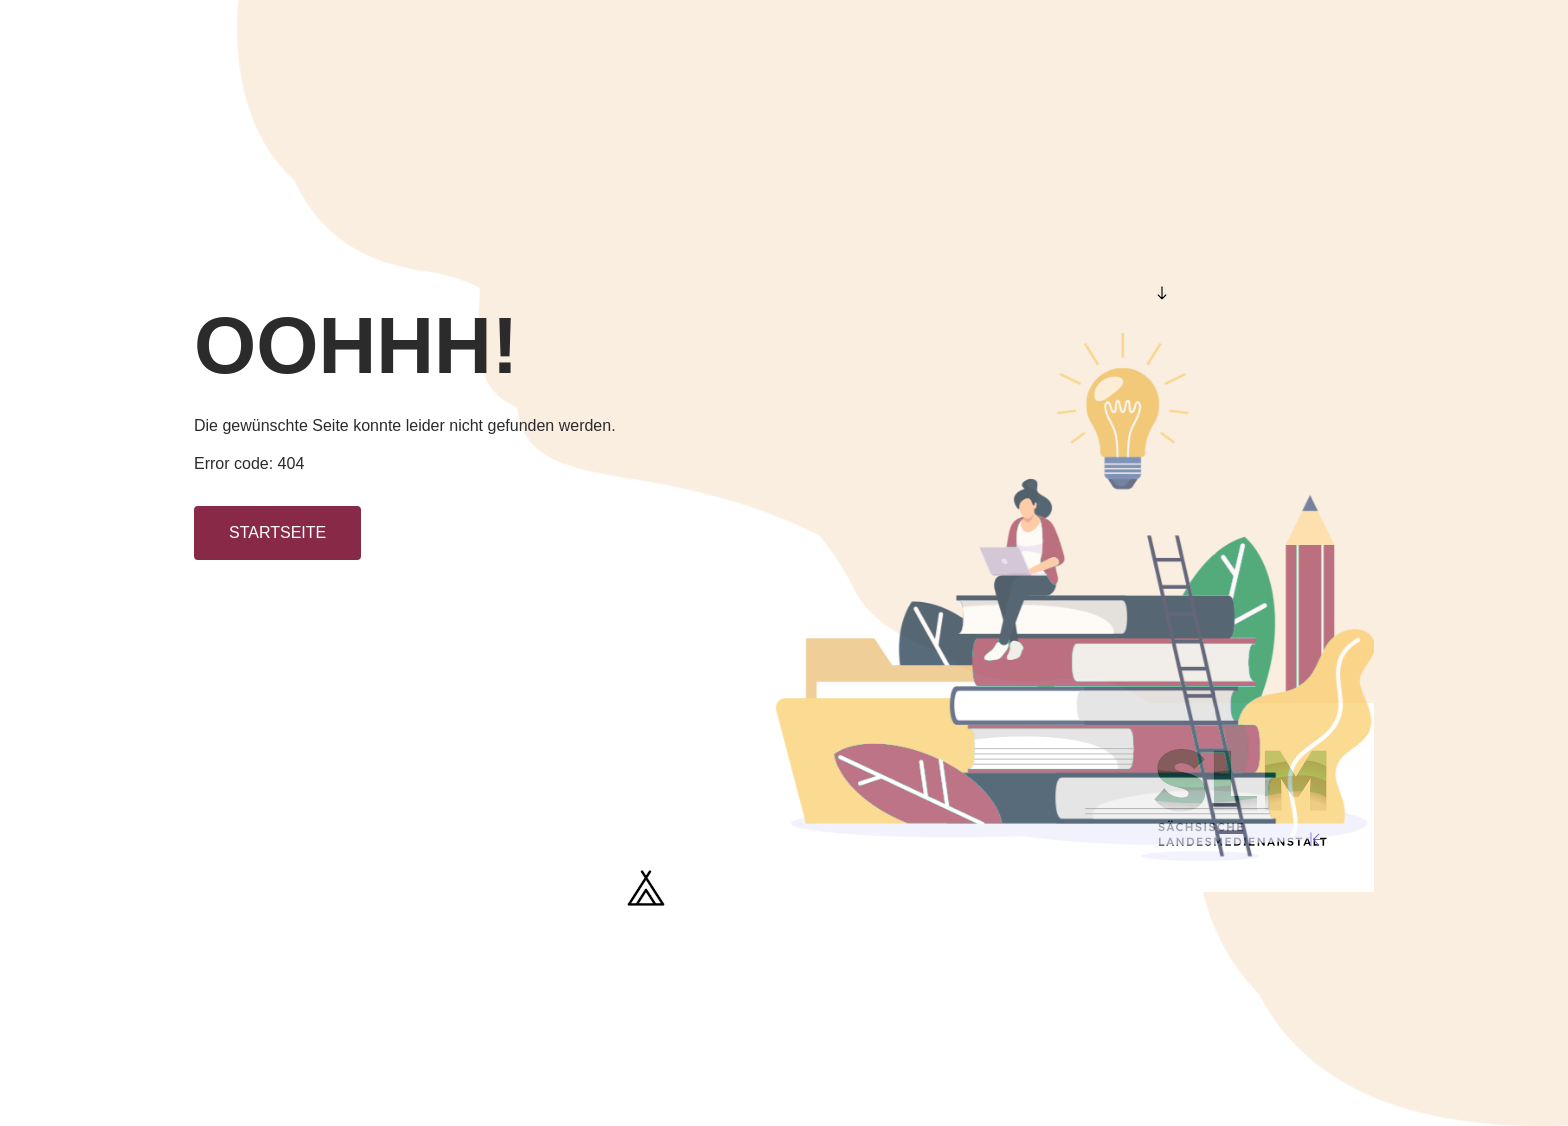  What do you see at coordinates (1317, 839) in the screenshot?
I see `go back to the beginning` at bounding box center [1317, 839].